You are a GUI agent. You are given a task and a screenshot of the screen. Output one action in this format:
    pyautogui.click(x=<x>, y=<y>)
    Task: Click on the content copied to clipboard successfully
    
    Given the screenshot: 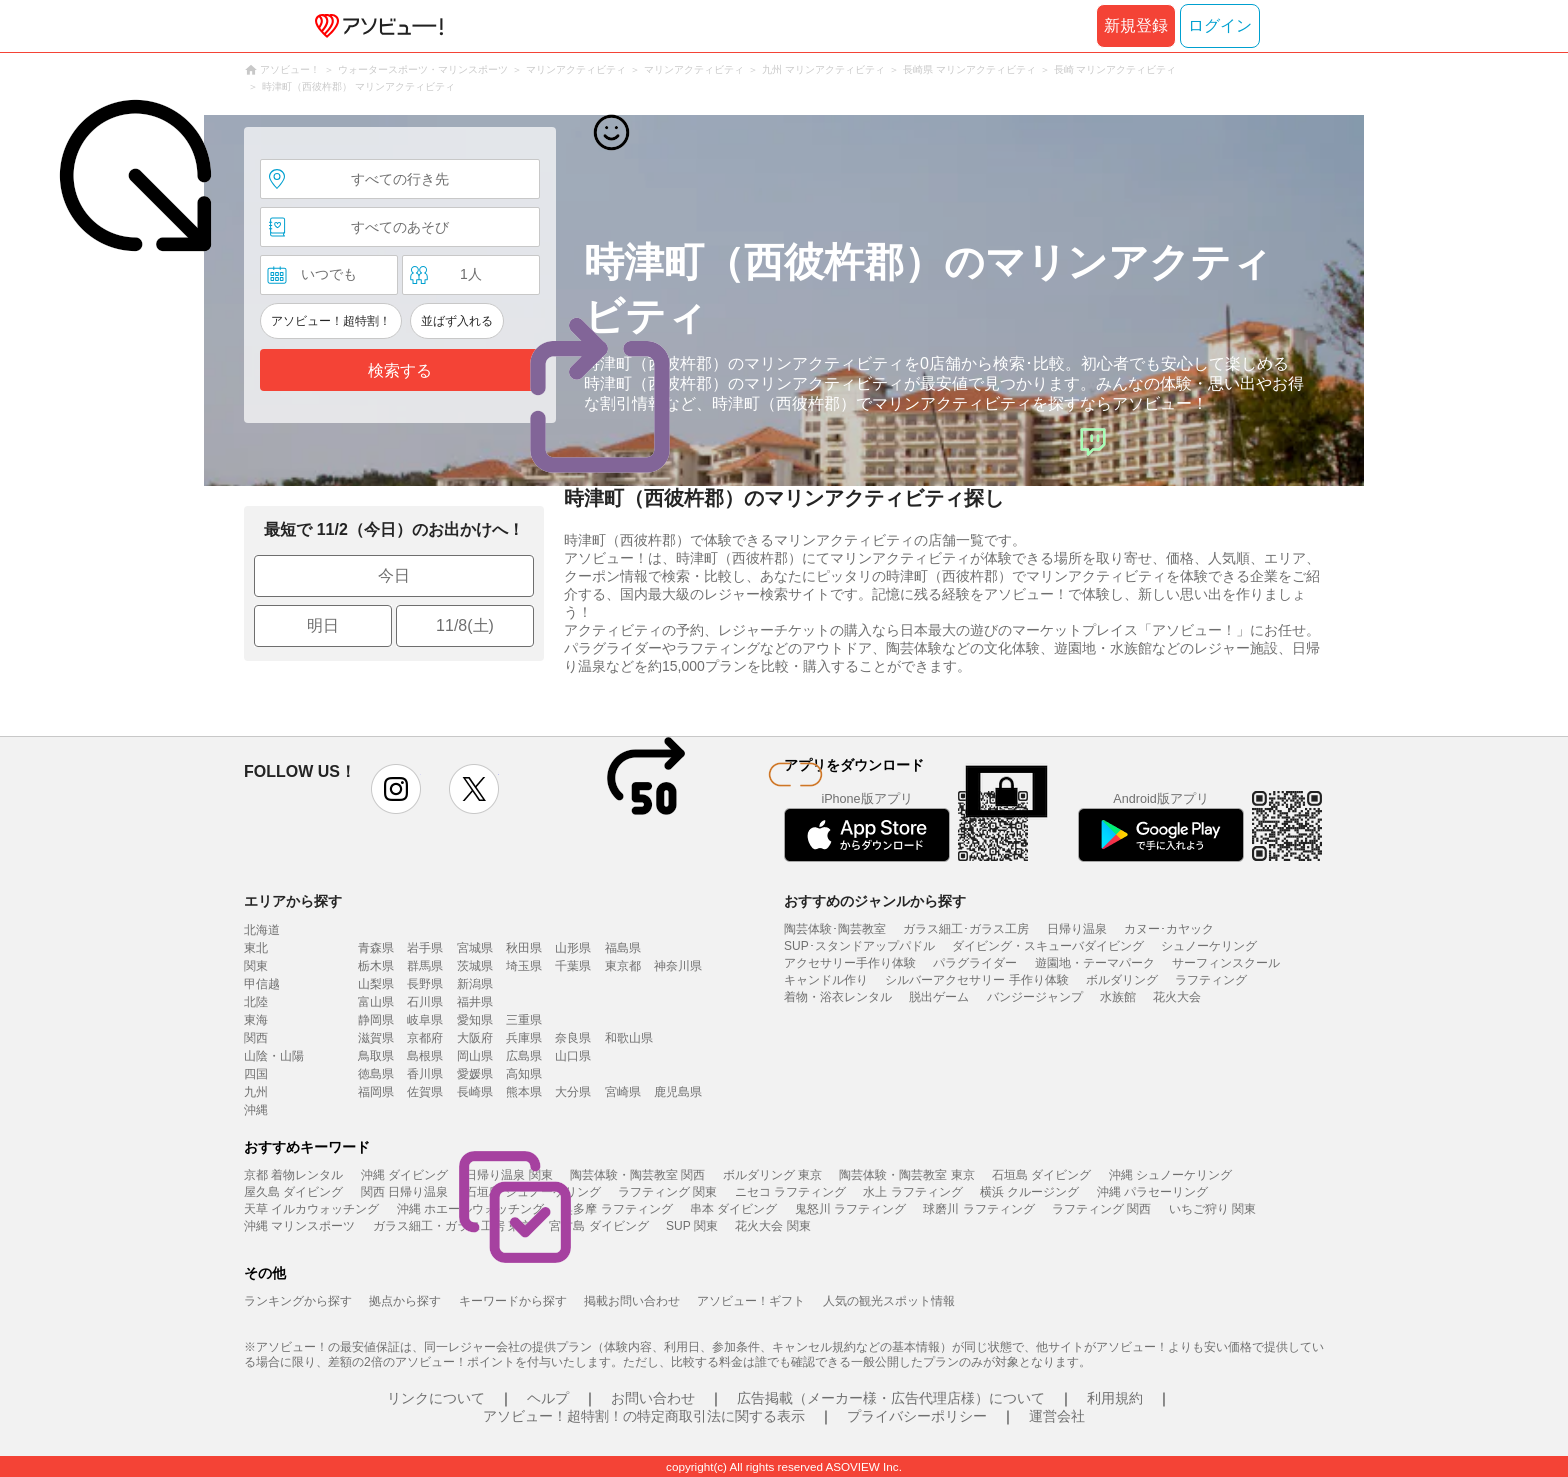 What is the action you would take?
    pyautogui.click(x=515, y=1207)
    